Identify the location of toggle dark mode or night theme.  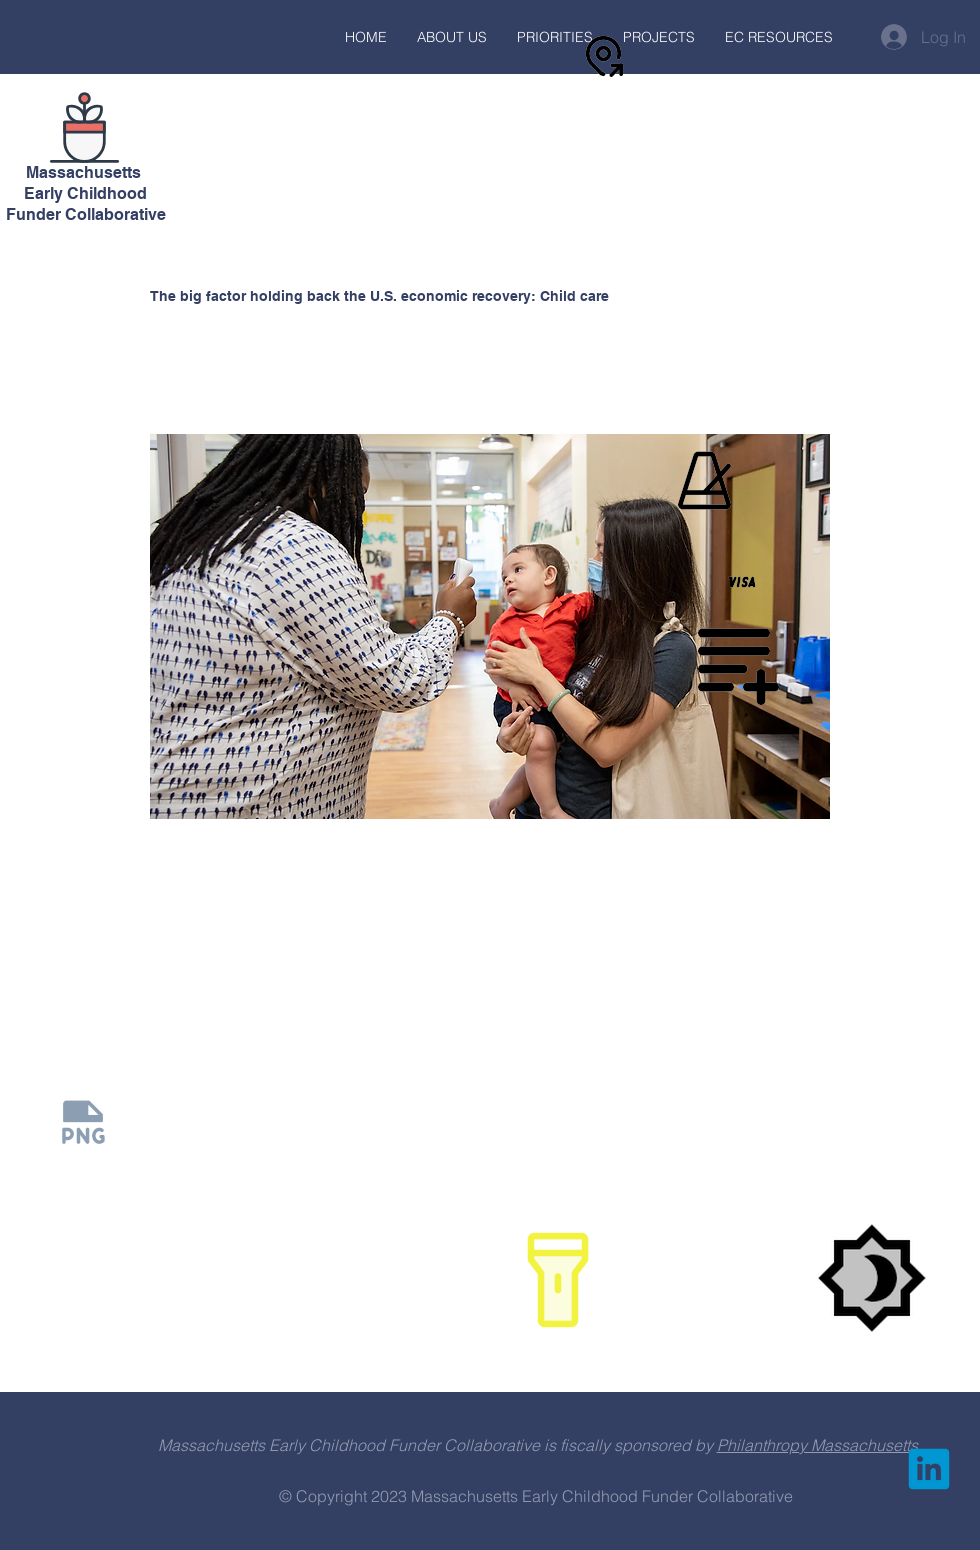
(872, 1278).